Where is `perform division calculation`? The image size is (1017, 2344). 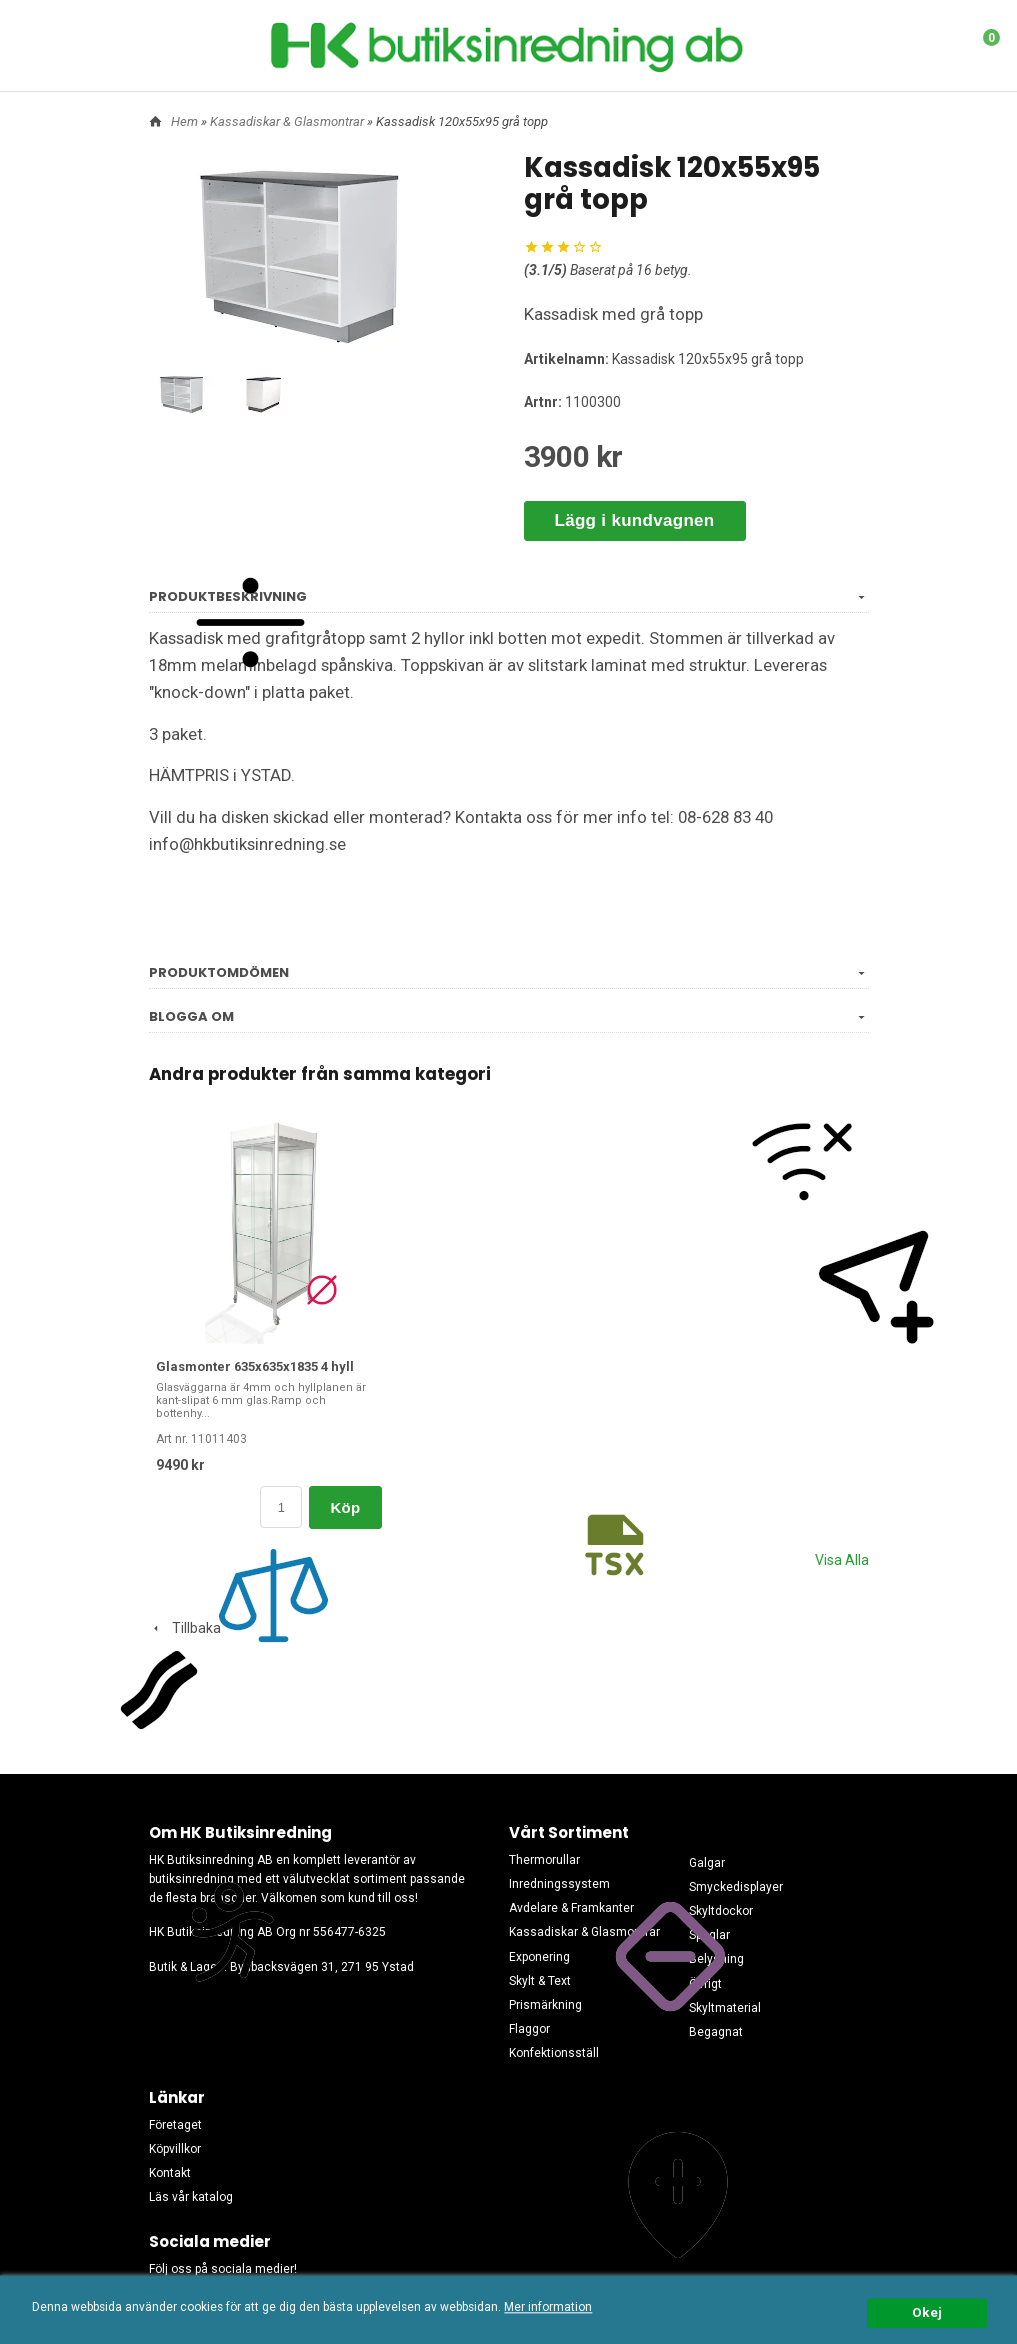 perform division calculation is located at coordinates (250, 622).